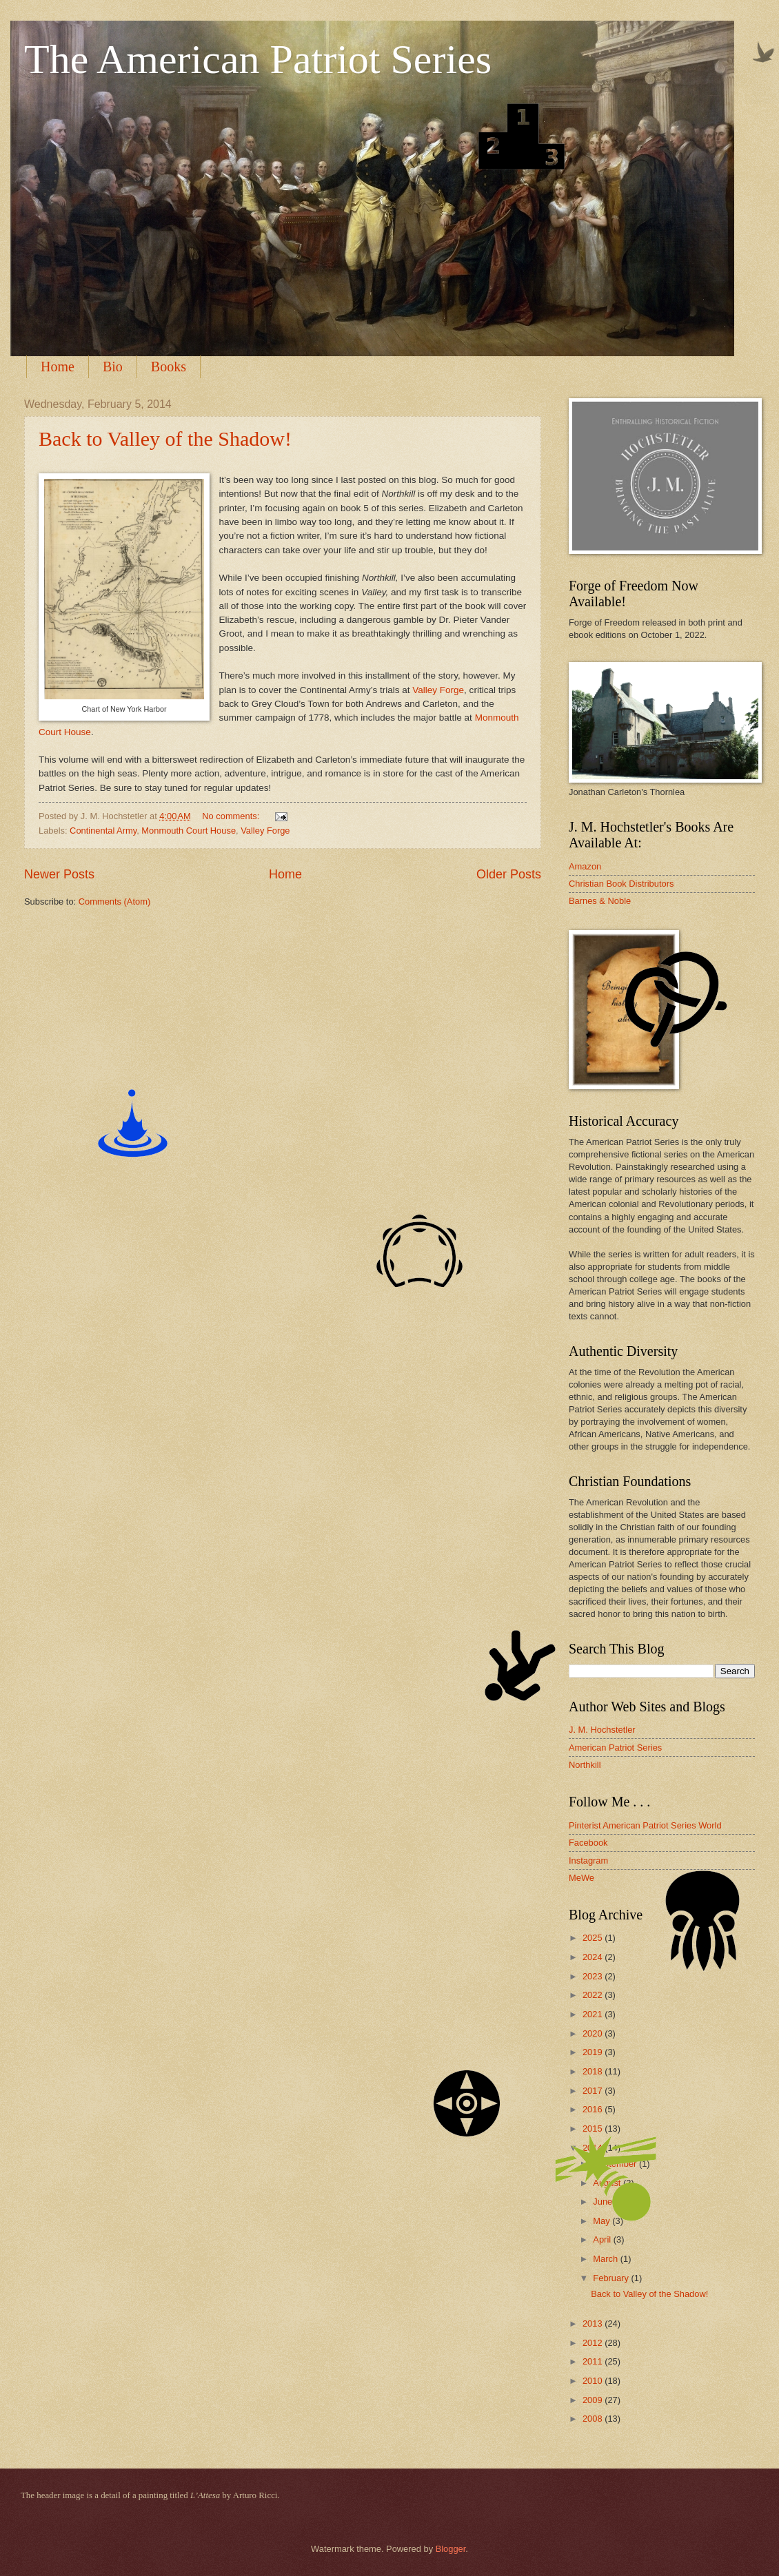 This screenshot has width=779, height=2576. I want to click on indicates a fall hazard or danger zone, so click(520, 1665).